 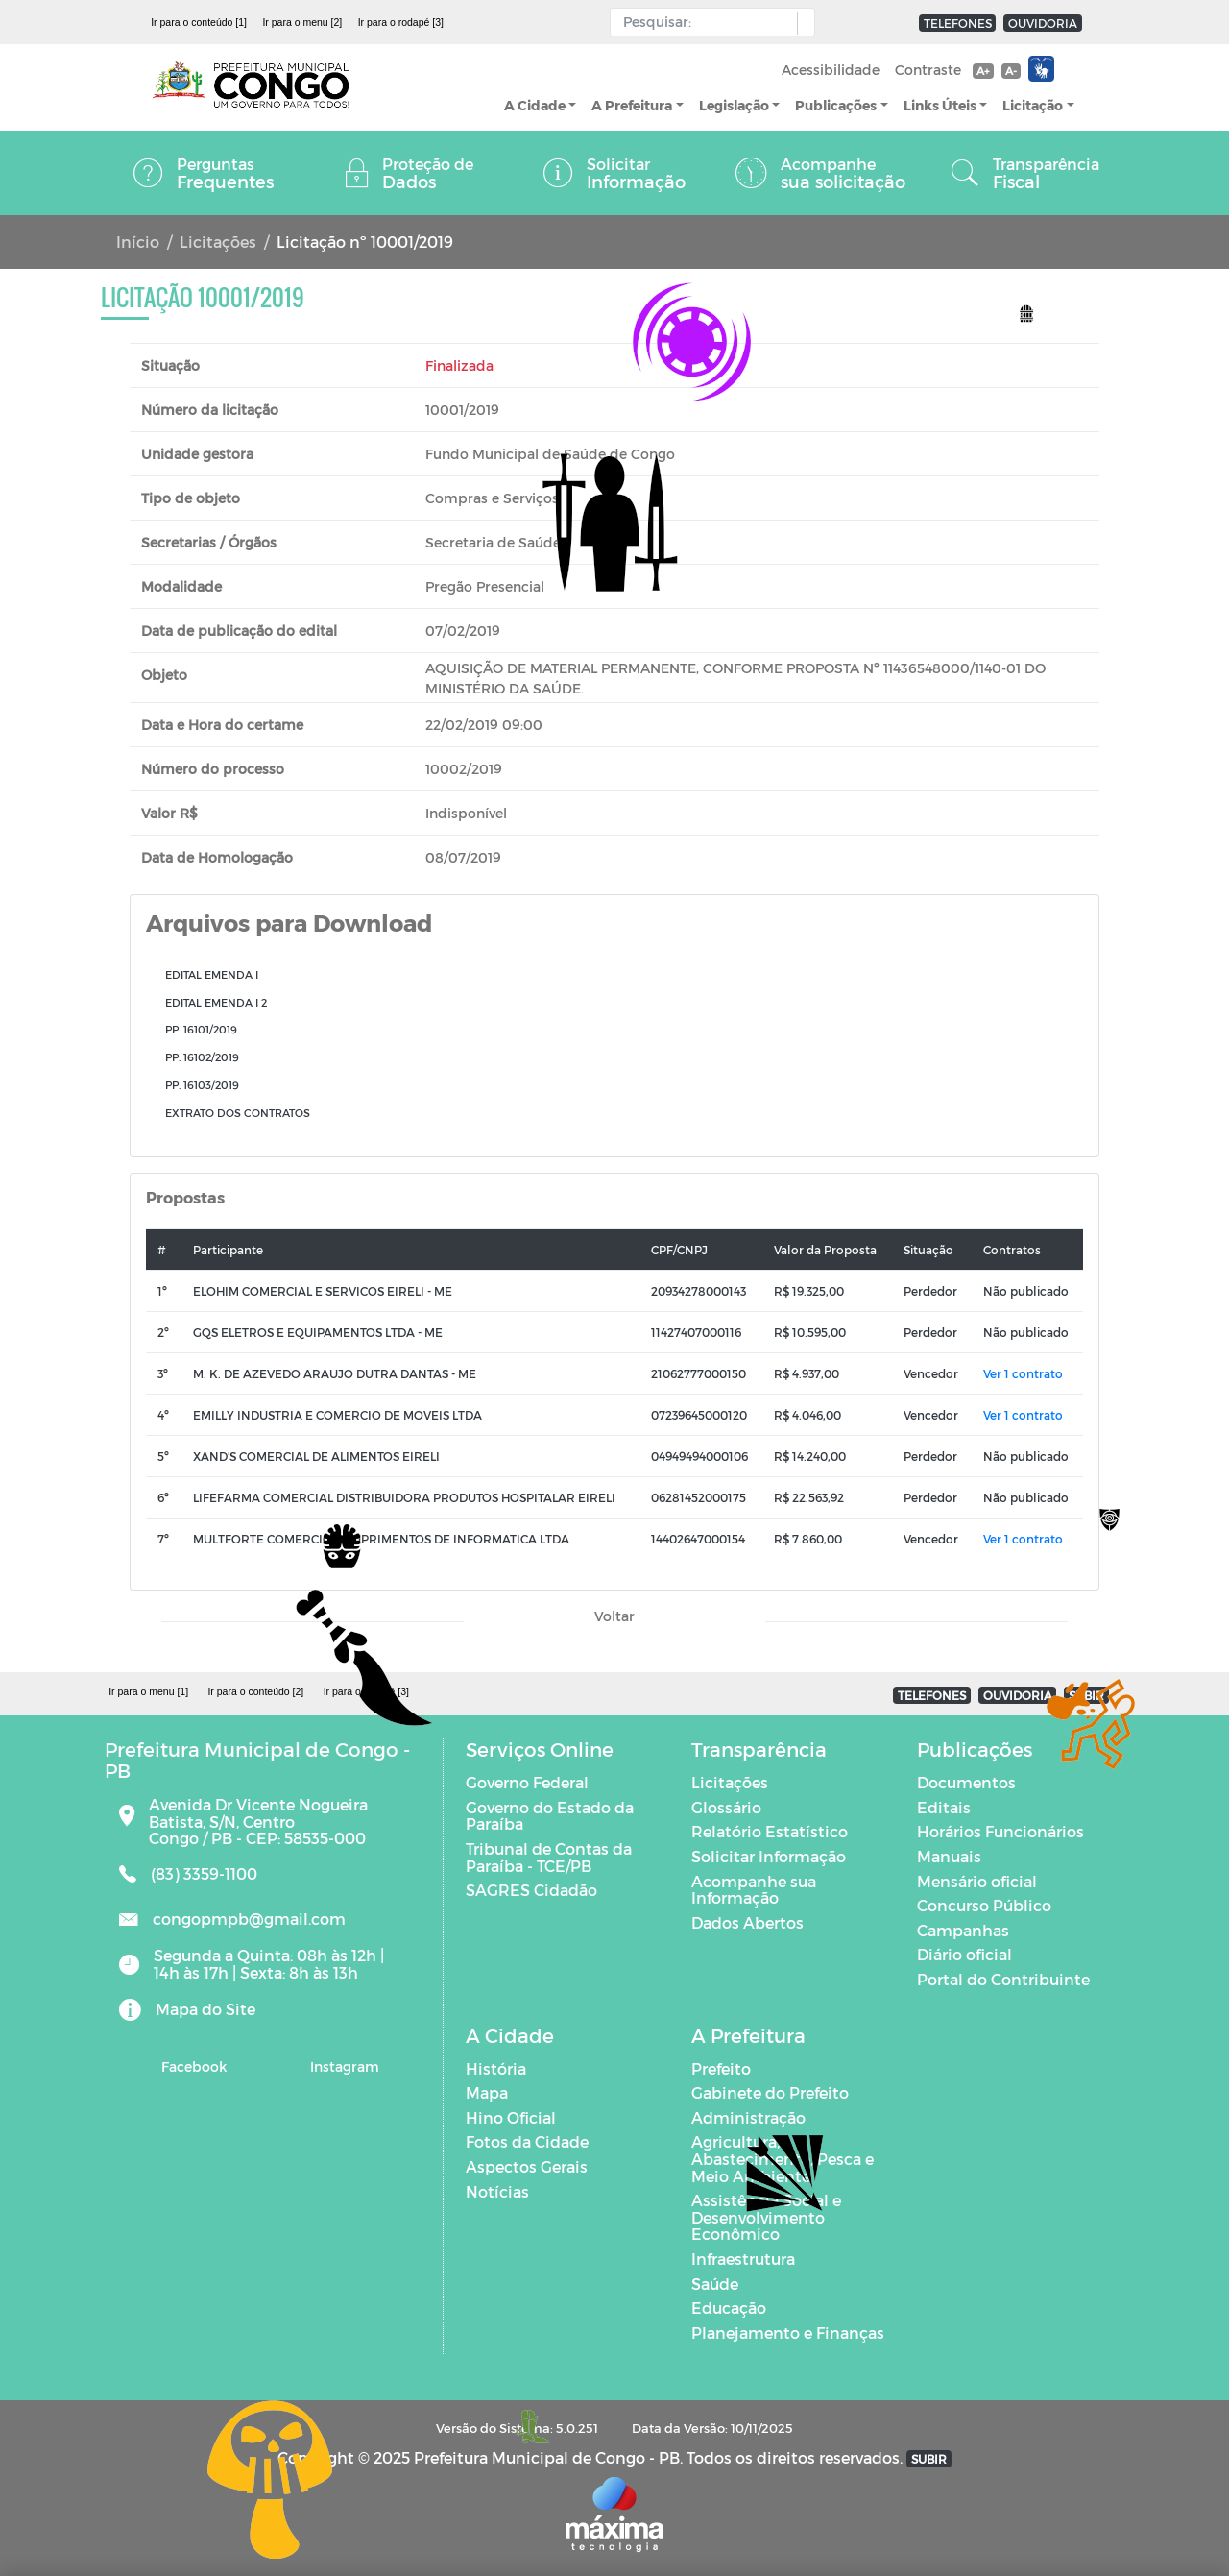 What do you see at coordinates (1025, 313) in the screenshot?
I see `enter or exit a room or building` at bounding box center [1025, 313].